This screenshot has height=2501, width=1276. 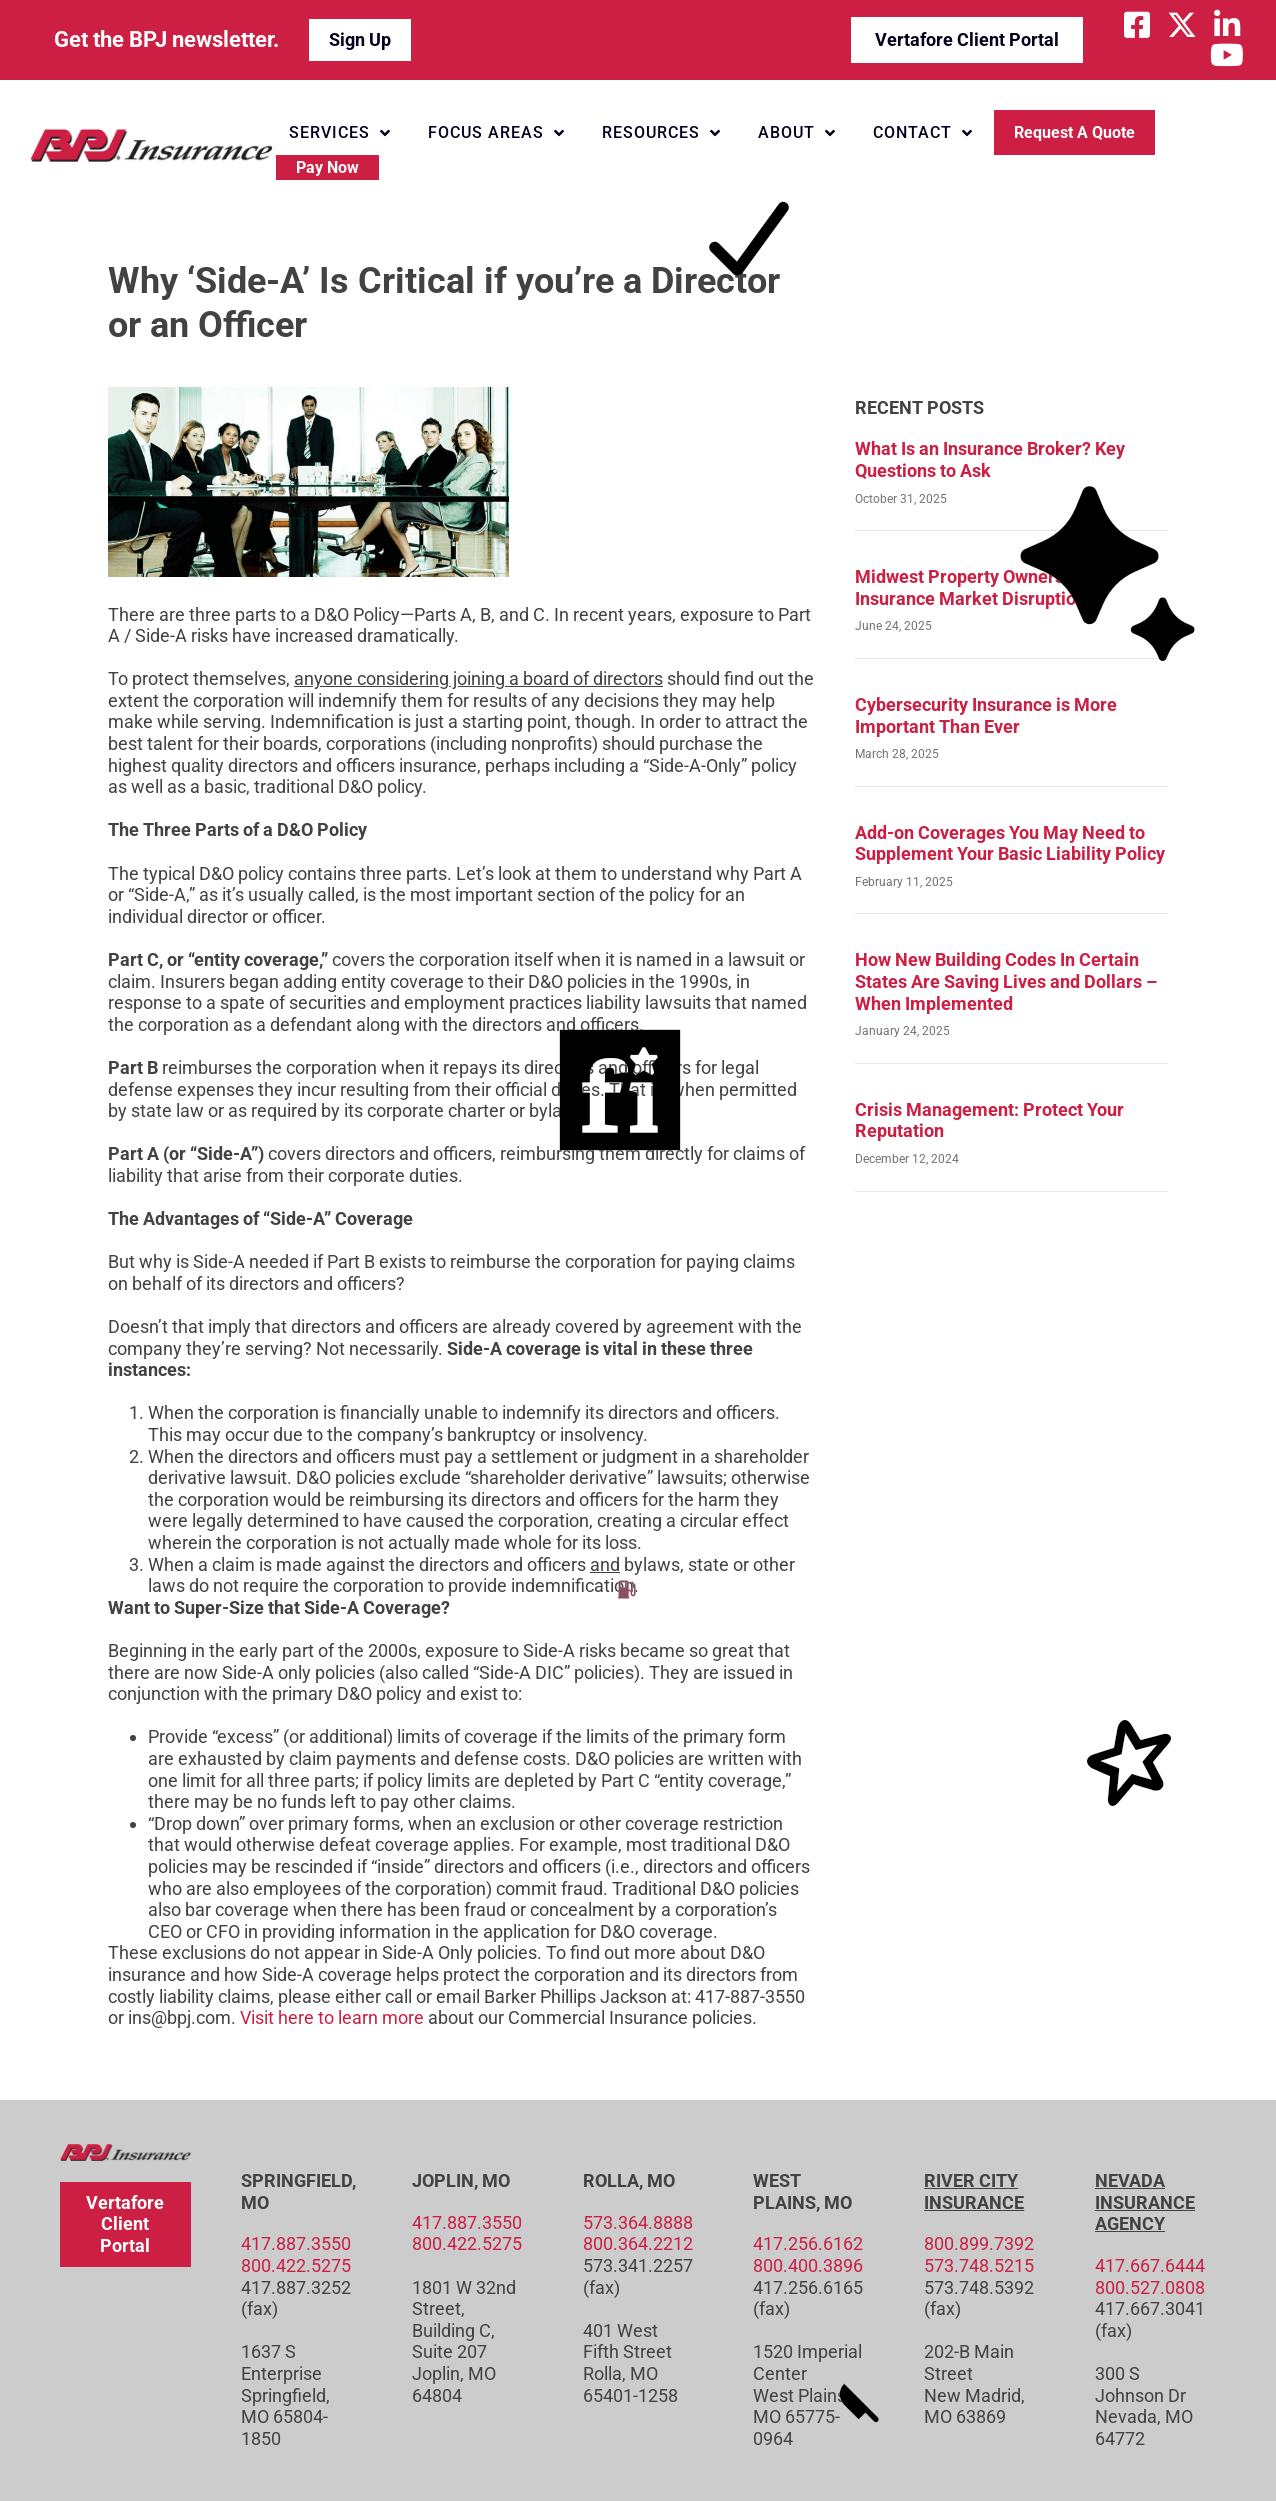 I want to click on apache spark logo, so click(x=1129, y=1763).